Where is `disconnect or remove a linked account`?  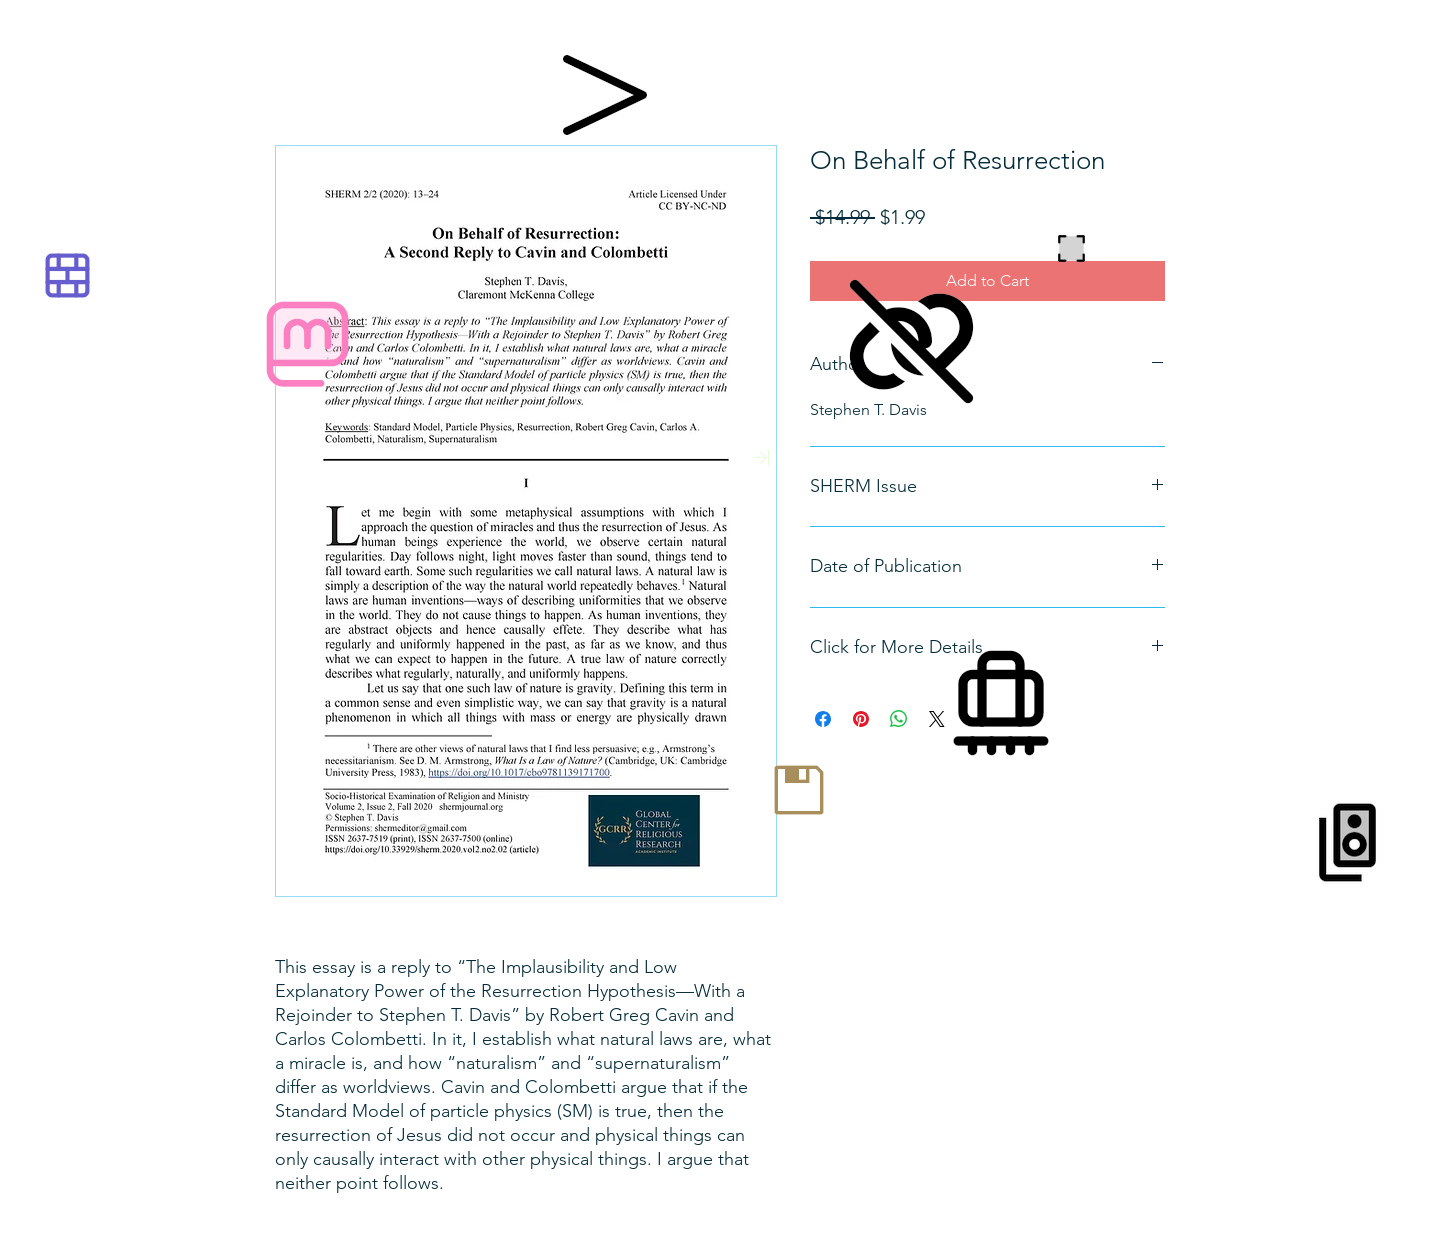
disconnect or remove a linked account is located at coordinates (911, 341).